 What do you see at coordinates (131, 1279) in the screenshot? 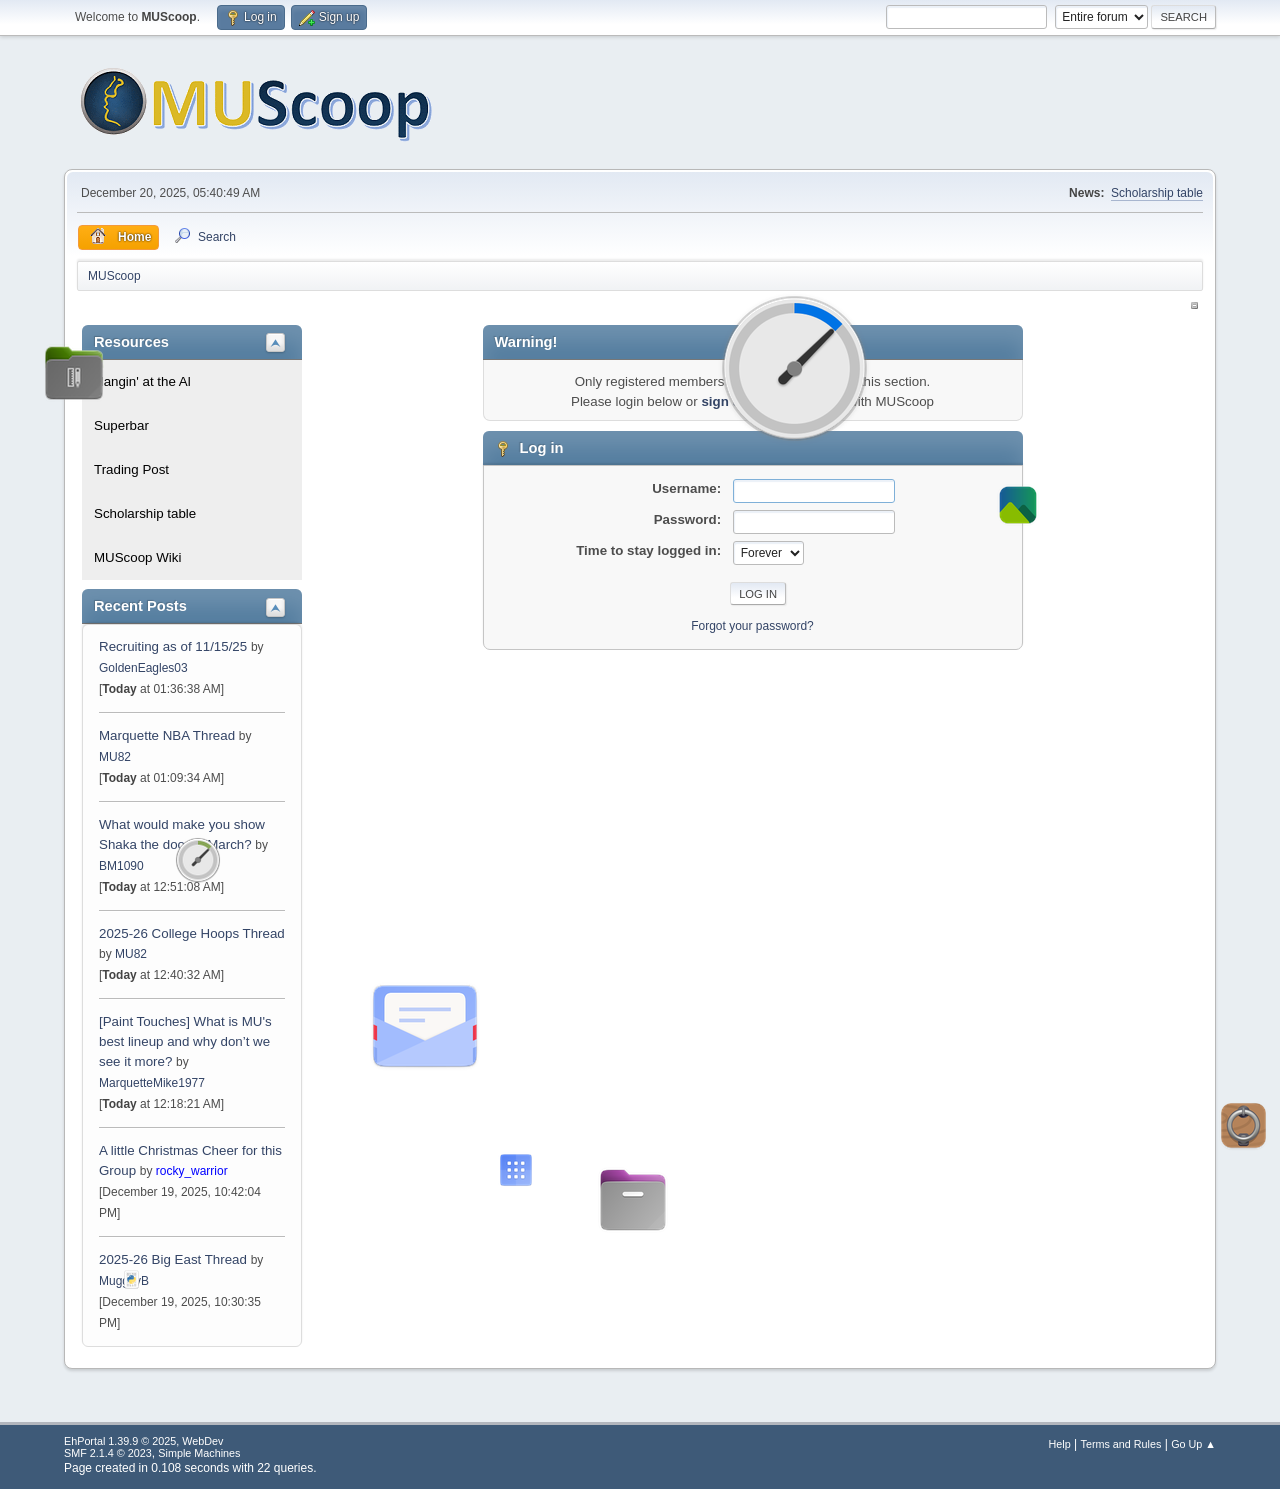
I see `python bytecode file (.pyc)` at bounding box center [131, 1279].